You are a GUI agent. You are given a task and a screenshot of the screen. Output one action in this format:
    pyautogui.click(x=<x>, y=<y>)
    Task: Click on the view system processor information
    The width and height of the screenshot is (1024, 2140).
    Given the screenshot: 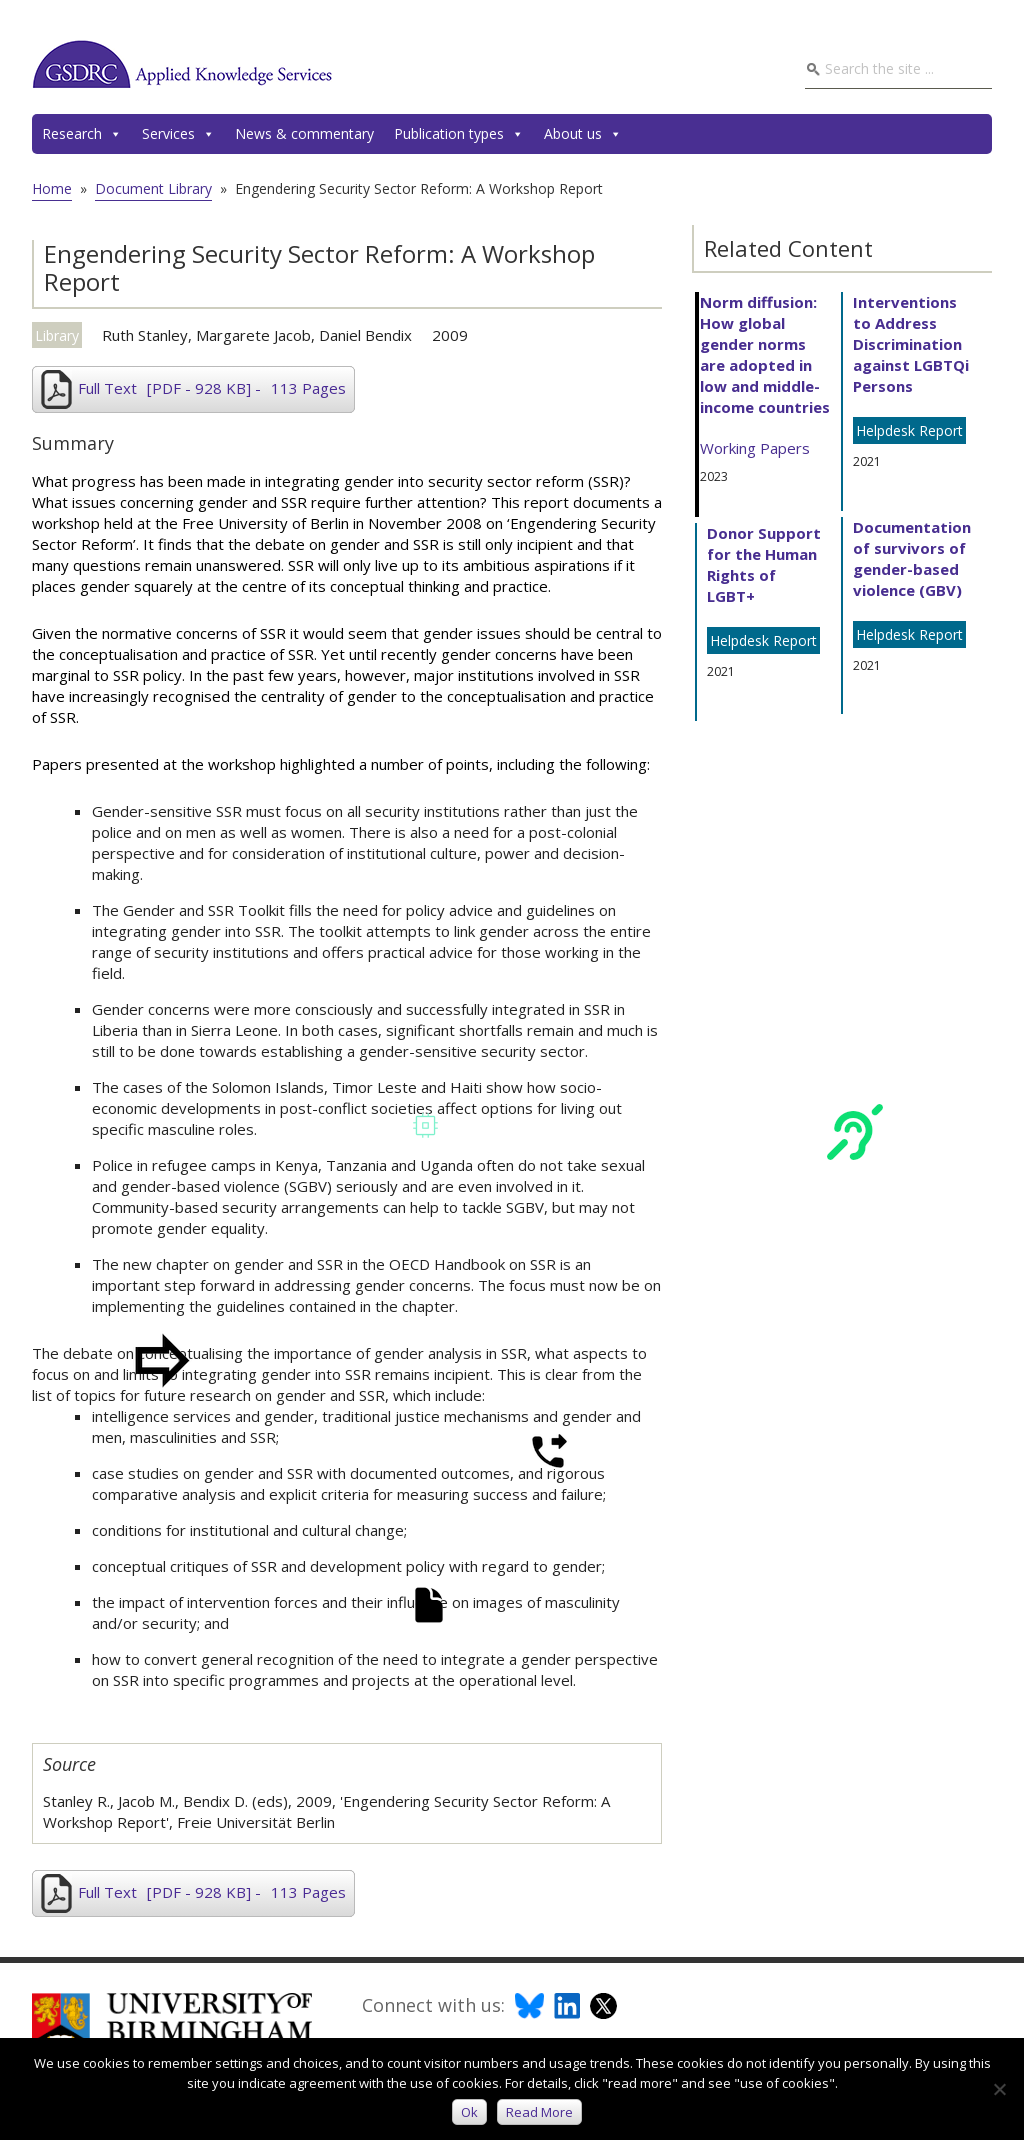 What is the action you would take?
    pyautogui.click(x=425, y=1125)
    